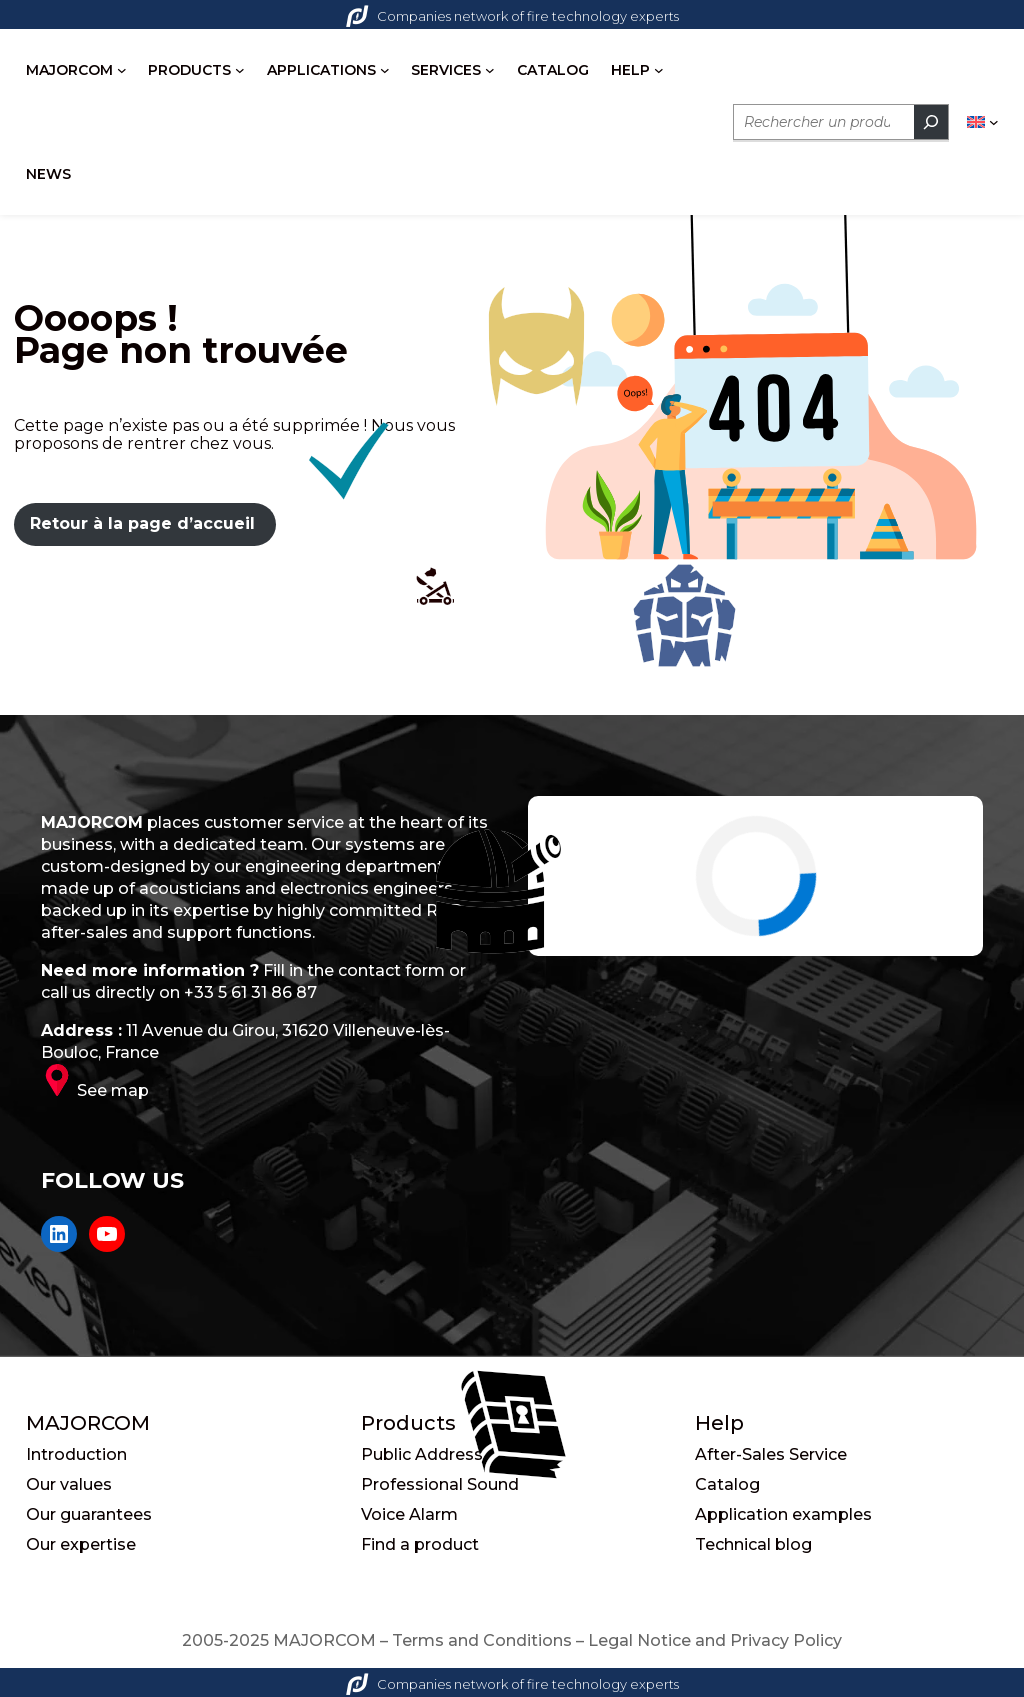  Describe the element at coordinates (684, 615) in the screenshot. I see `summon or deploy a rock golem unit` at that location.